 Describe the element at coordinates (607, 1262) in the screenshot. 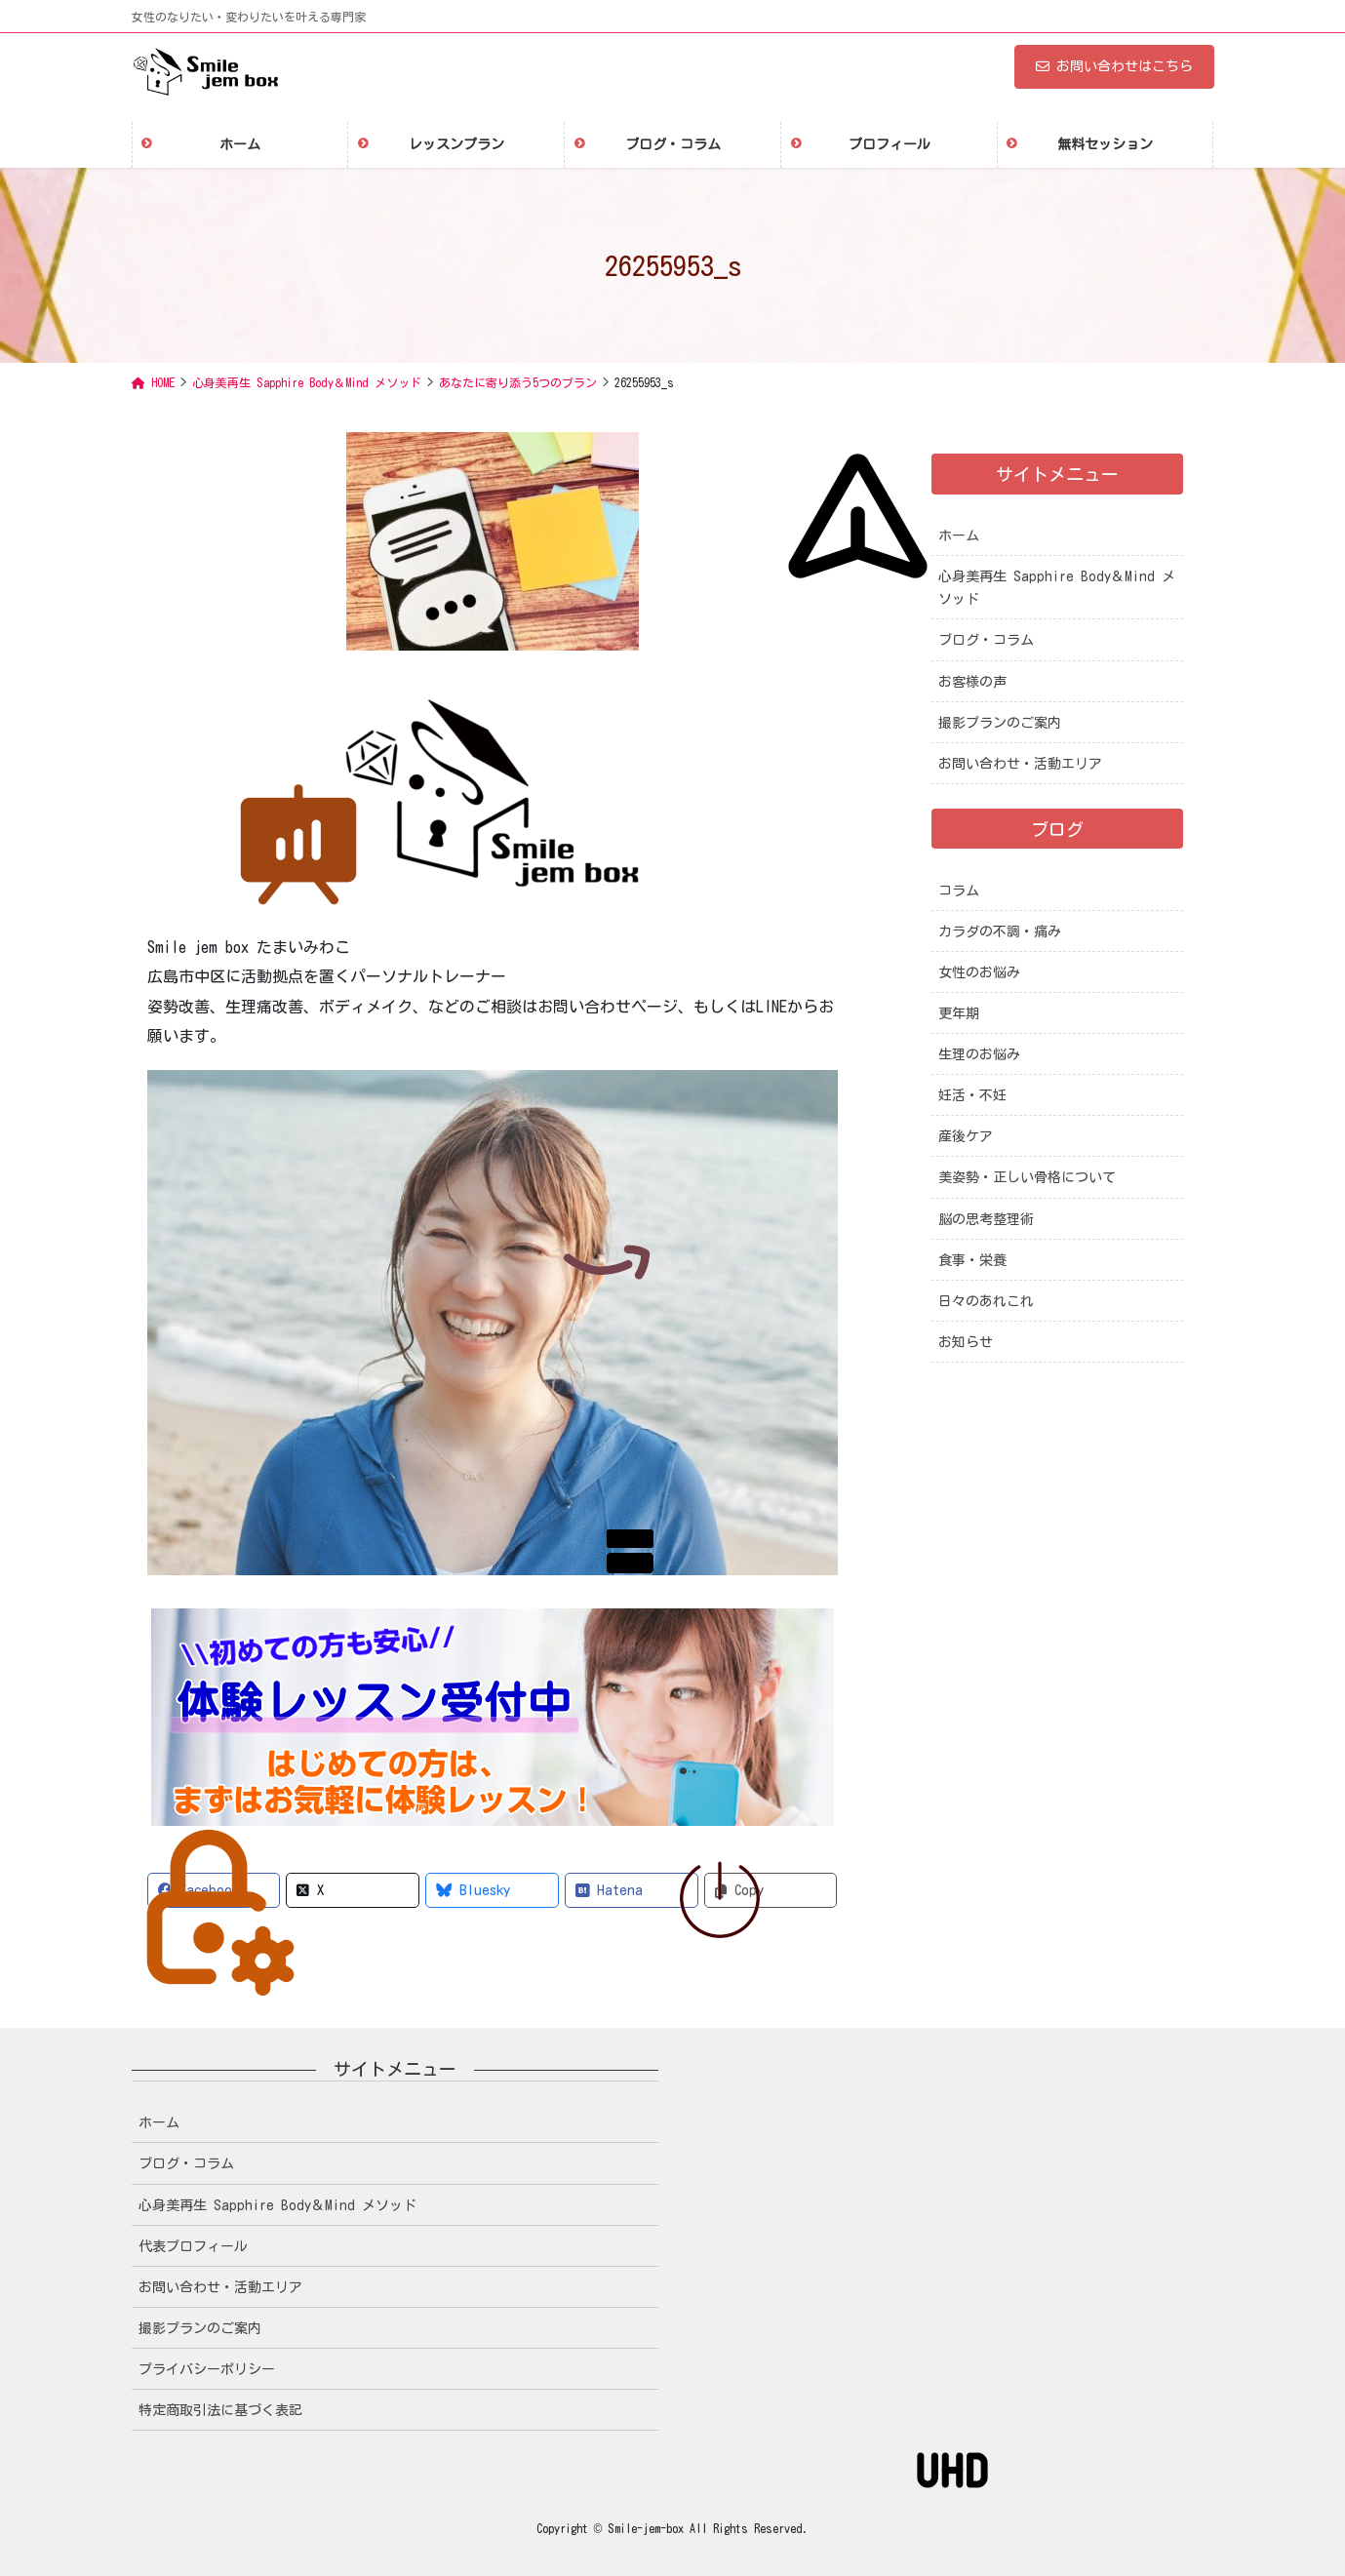

I see `visit amazon website or app` at that location.